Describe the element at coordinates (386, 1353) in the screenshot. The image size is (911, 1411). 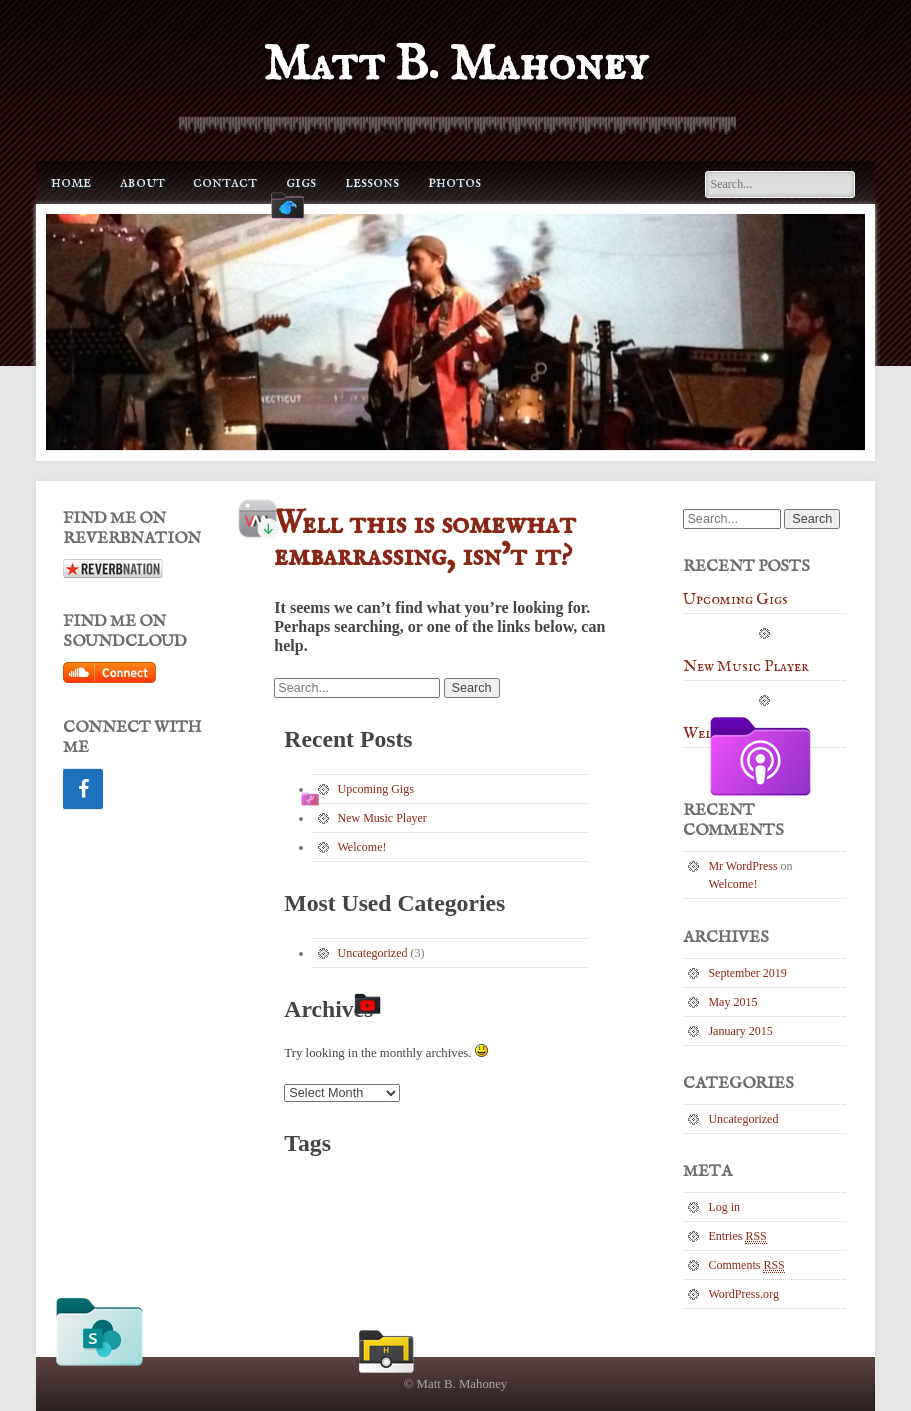
I see `folder for pokémon ultra ball collection or related game files` at that location.